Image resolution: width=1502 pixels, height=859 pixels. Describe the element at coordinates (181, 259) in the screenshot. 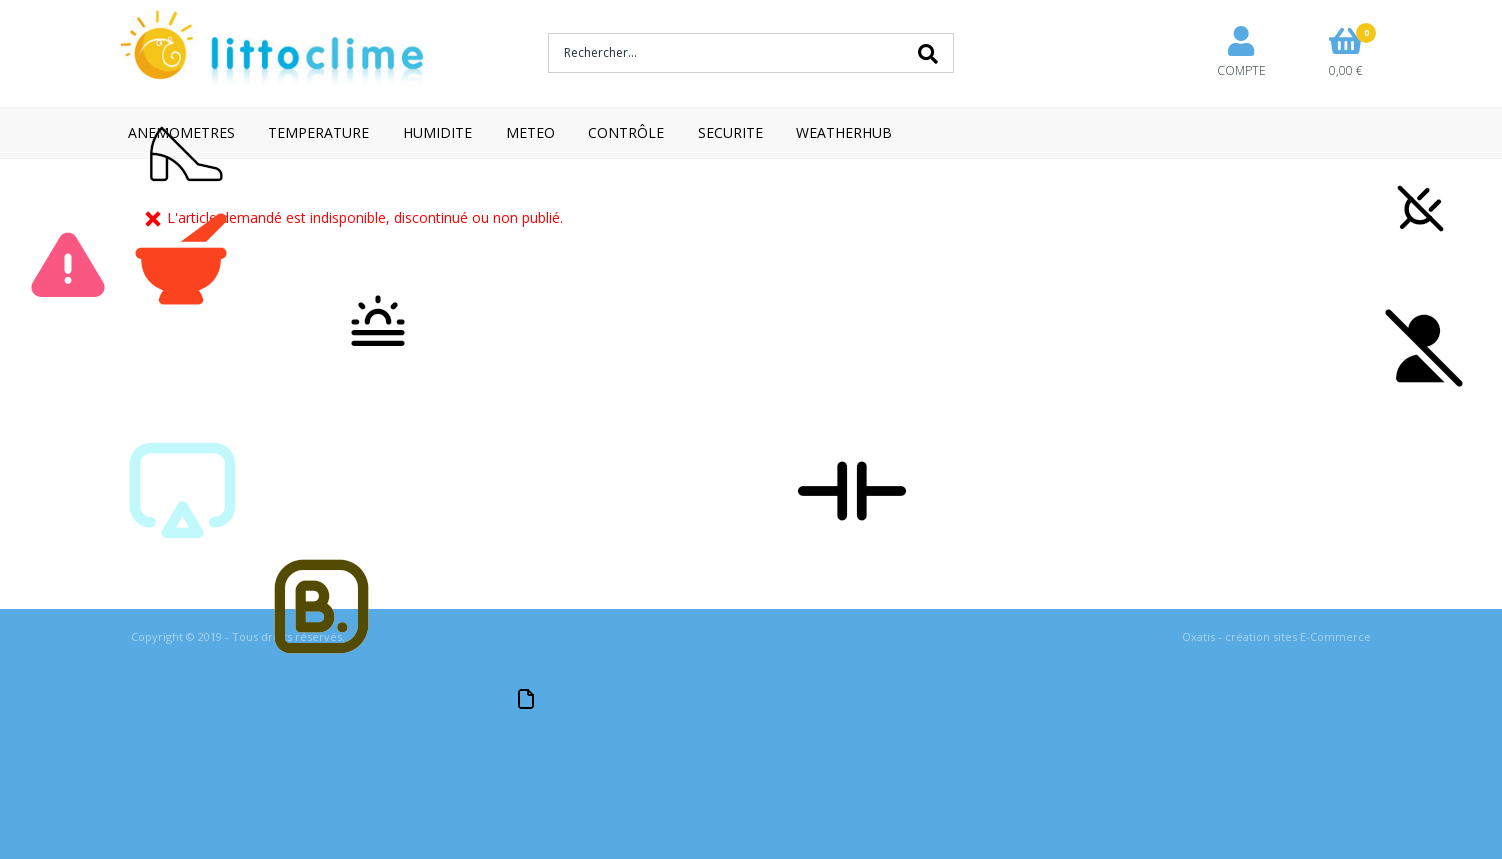

I see `access pharmacy or medication features` at that location.